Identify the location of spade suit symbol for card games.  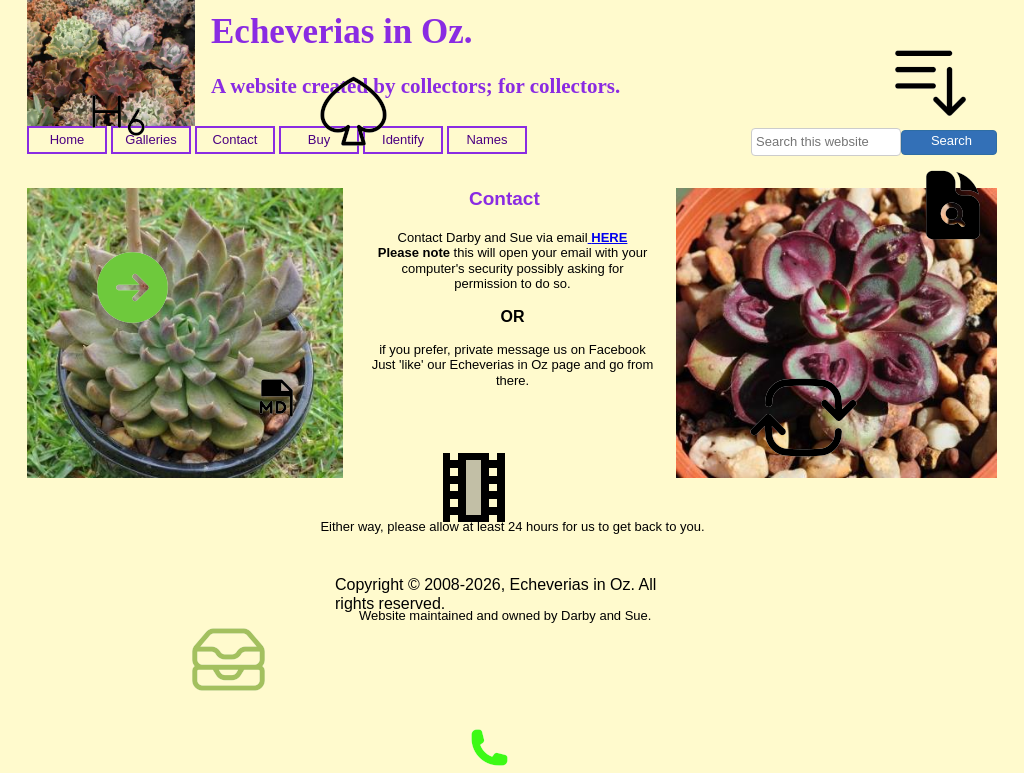
(353, 112).